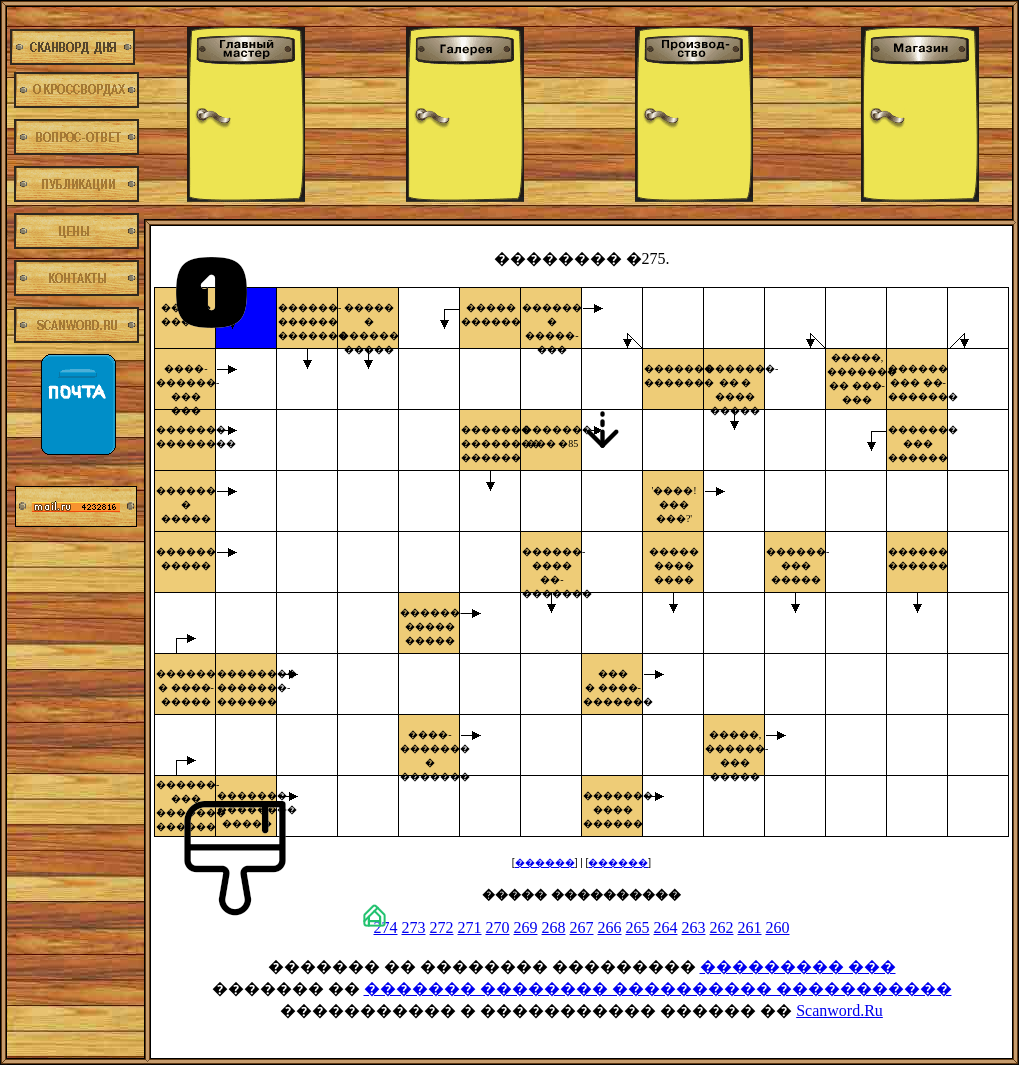 This screenshot has width=1019, height=1065. What do you see at coordinates (211, 292) in the screenshot?
I see `indicates step one in a multi-step process` at bounding box center [211, 292].